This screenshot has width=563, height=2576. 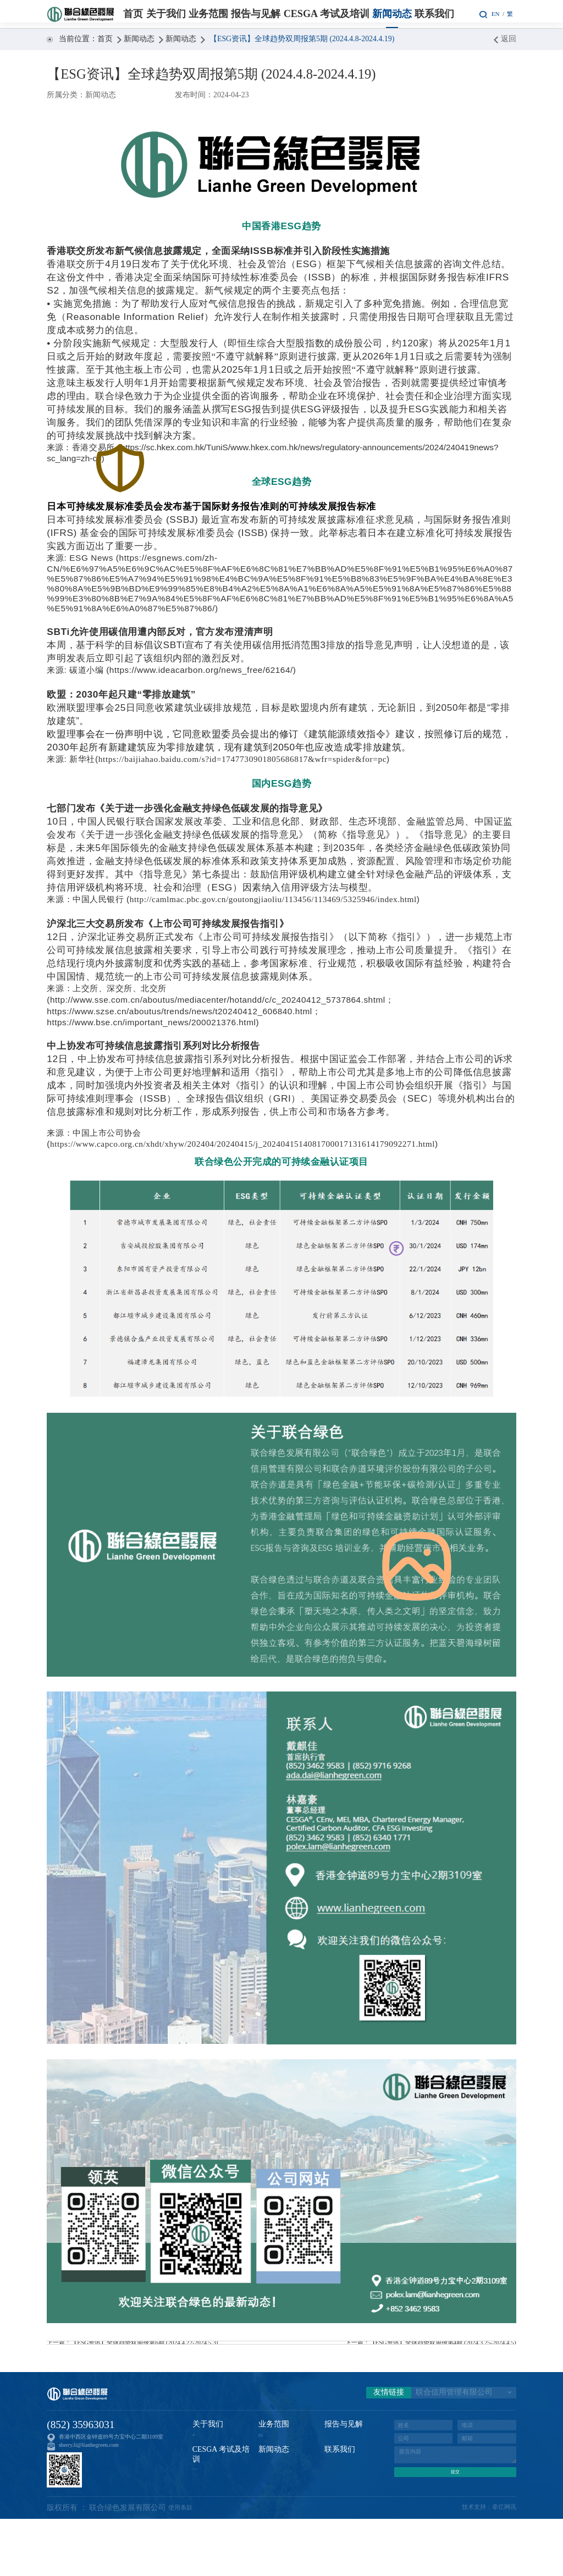 I want to click on indicates partial security or protection status, so click(x=120, y=468).